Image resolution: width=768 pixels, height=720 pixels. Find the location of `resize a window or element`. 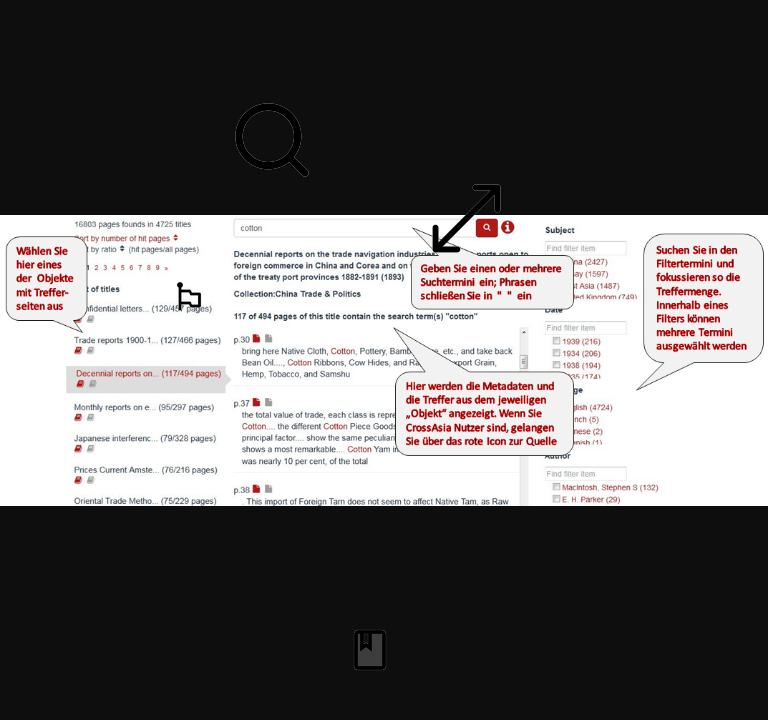

resize a window or element is located at coordinates (466, 218).